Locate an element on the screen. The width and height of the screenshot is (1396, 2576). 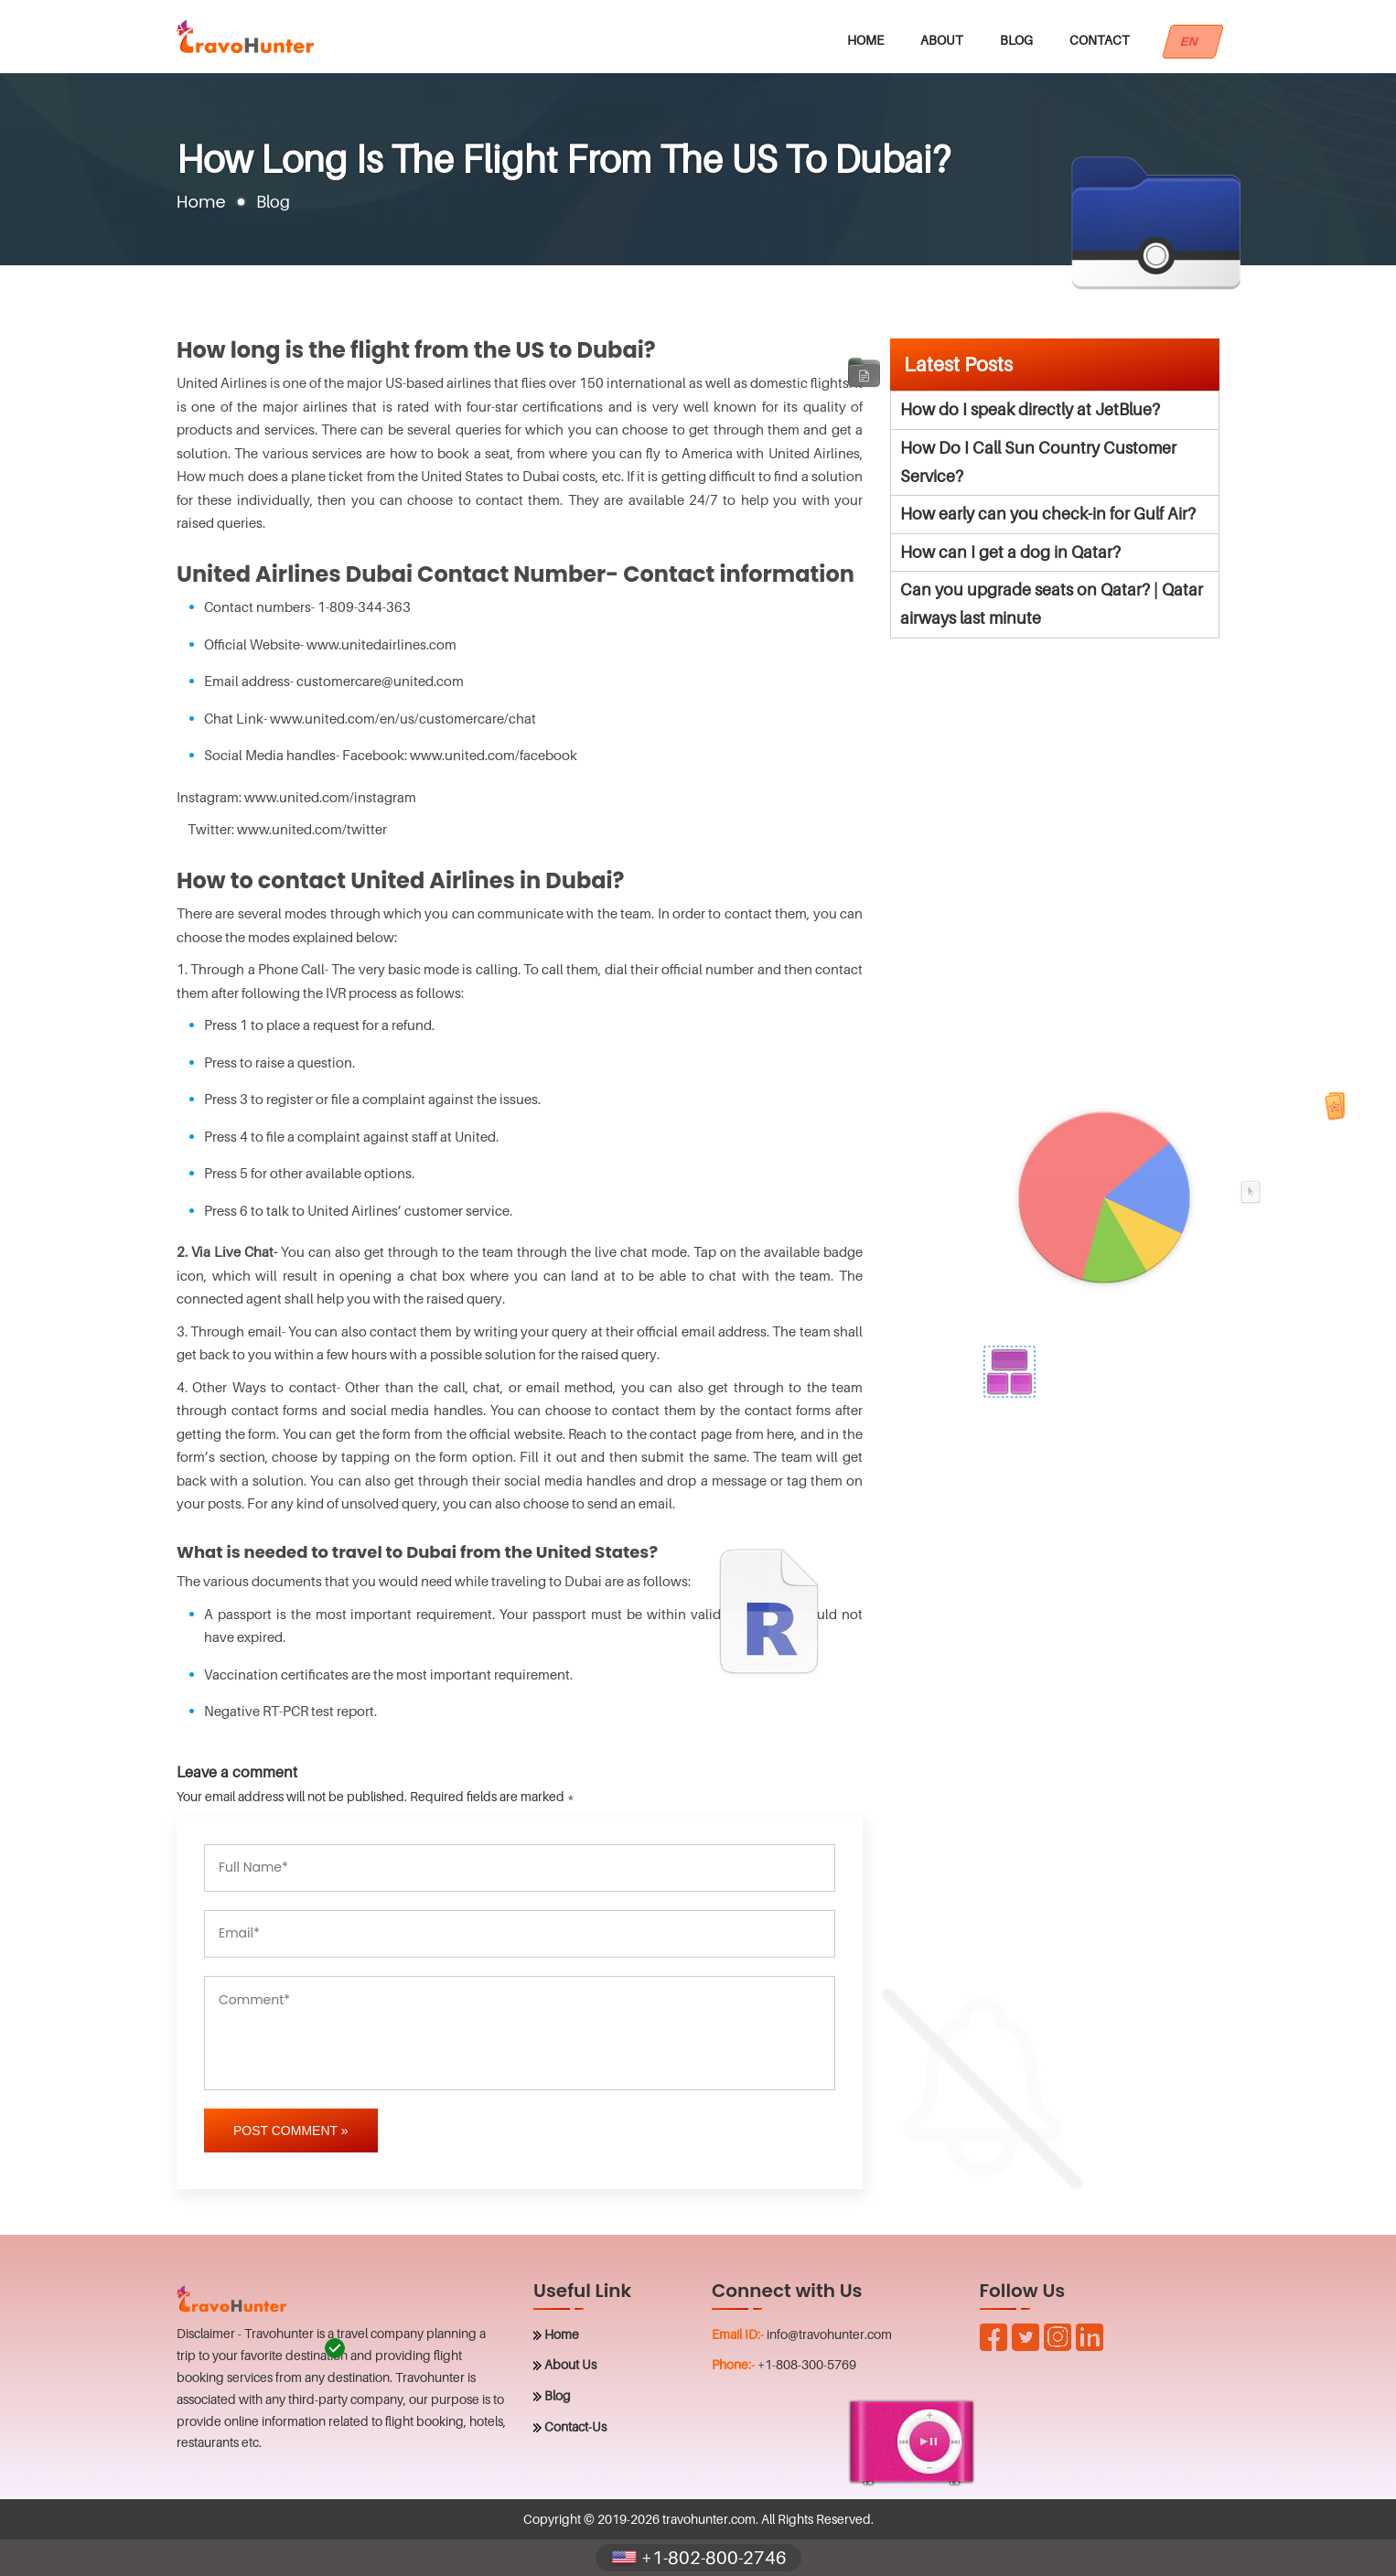
open disk usage analyzer app is located at coordinates (1104, 1197).